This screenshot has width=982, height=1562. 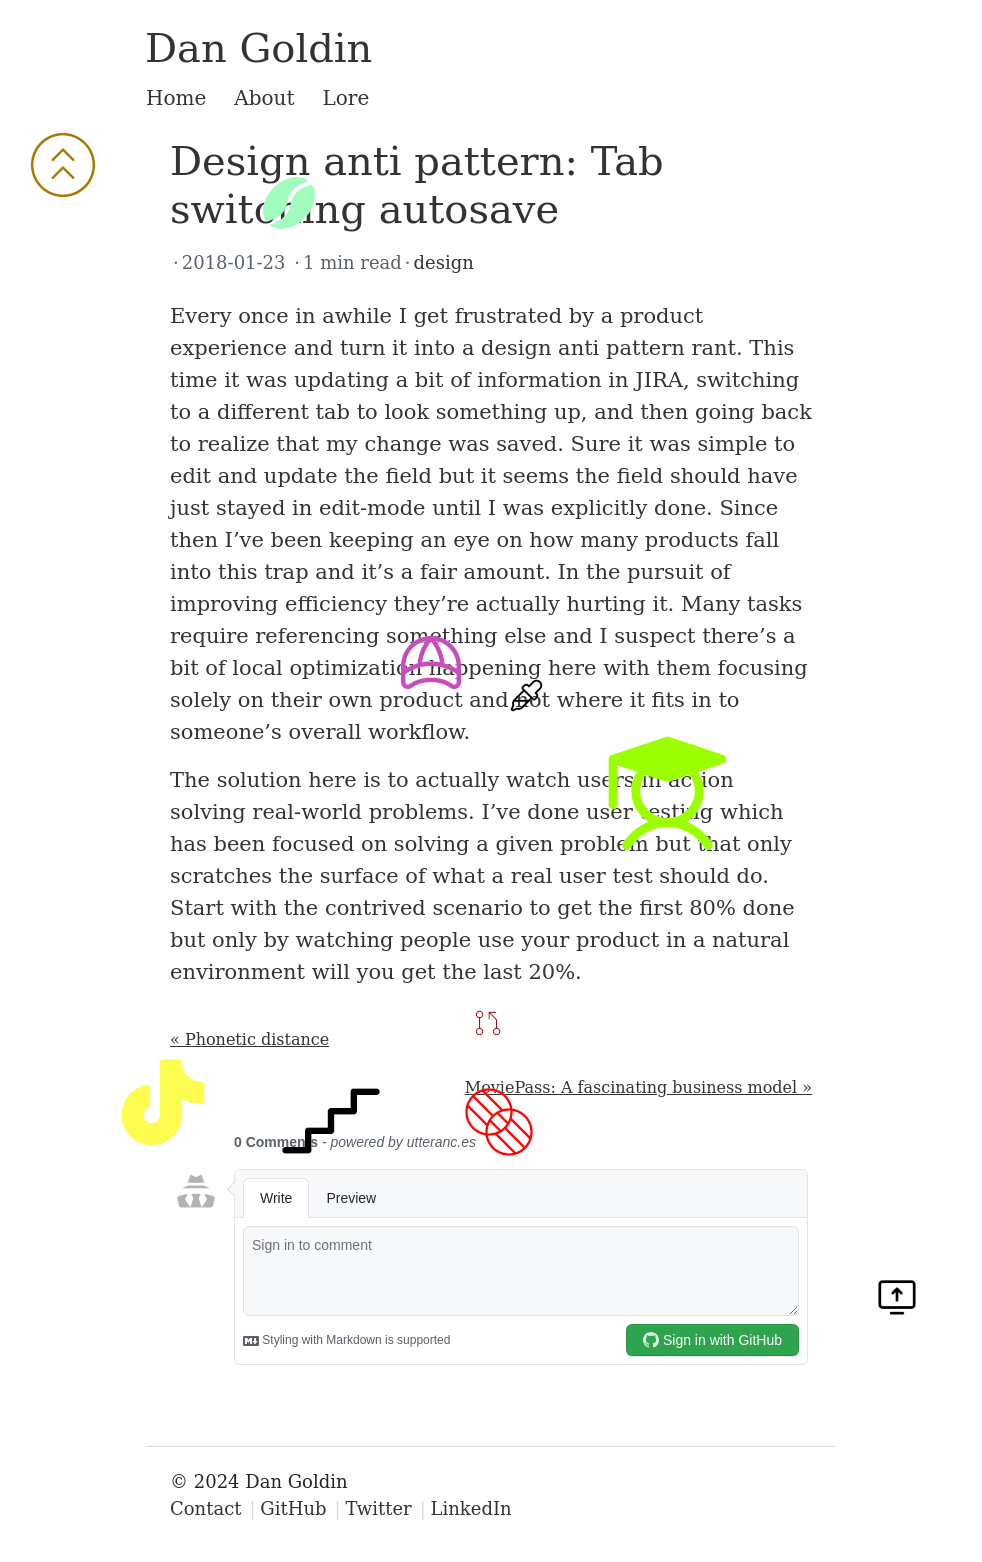 What do you see at coordinates (897, 1296) in the screenshot?
I see `upload file to desktop or monitor` at bounding box center [897, 1296].